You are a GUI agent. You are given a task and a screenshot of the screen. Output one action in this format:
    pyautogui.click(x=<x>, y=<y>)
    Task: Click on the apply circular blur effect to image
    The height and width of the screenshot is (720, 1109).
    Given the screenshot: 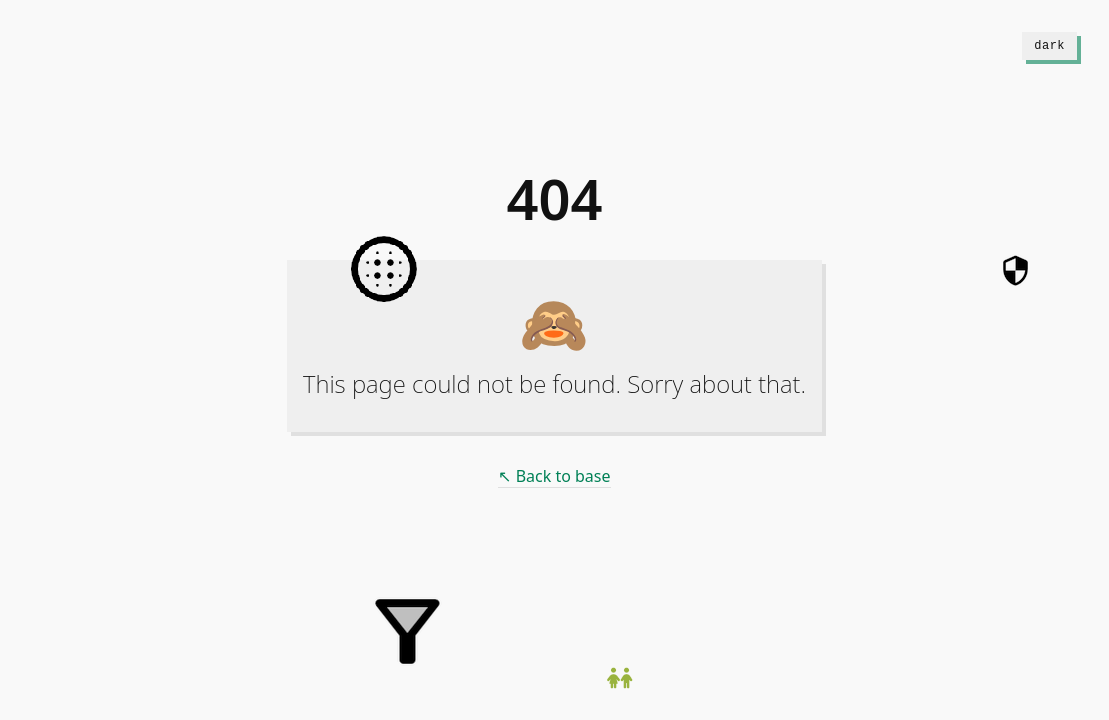 What is the action you would take?
    pyautogui.click(x=384, y=269)
    